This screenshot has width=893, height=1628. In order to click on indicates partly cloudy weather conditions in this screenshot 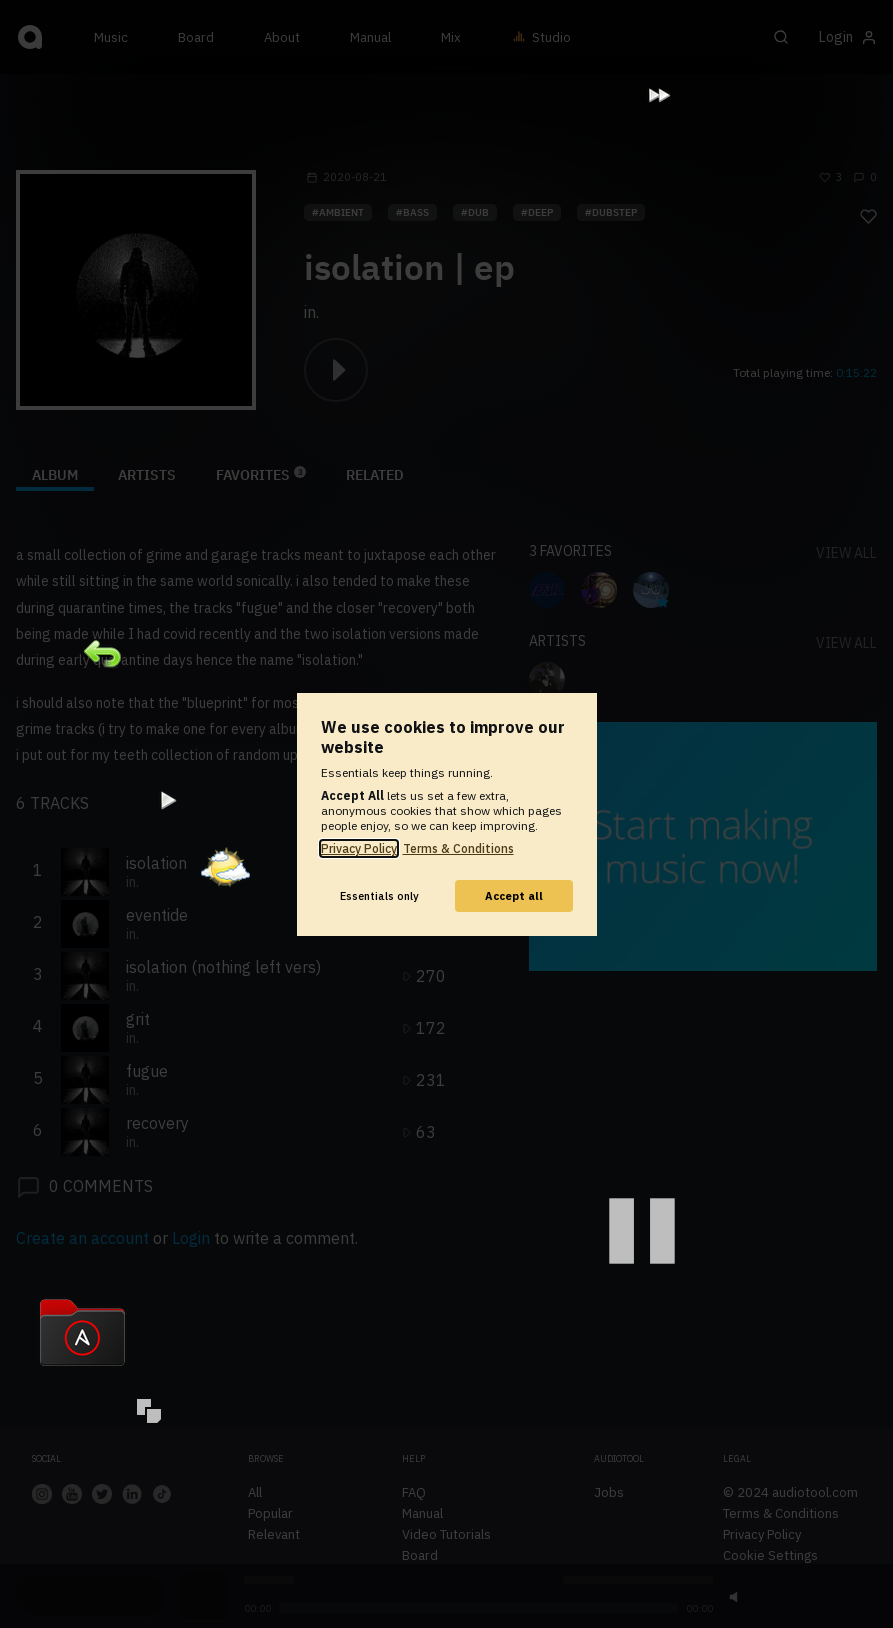, I will do `click(225, 868)`.